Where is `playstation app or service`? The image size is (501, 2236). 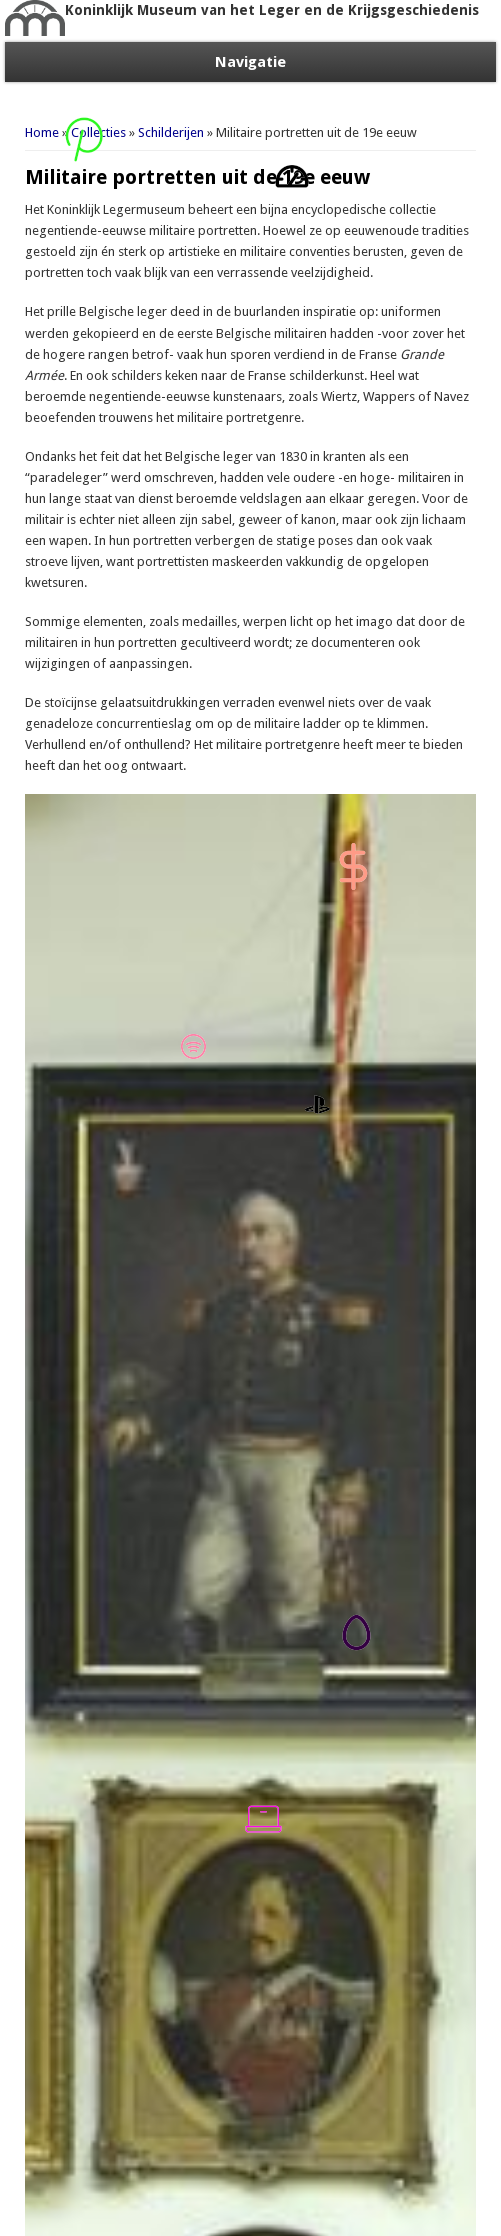
playstation app or service is located at coordinates (317, 1104).